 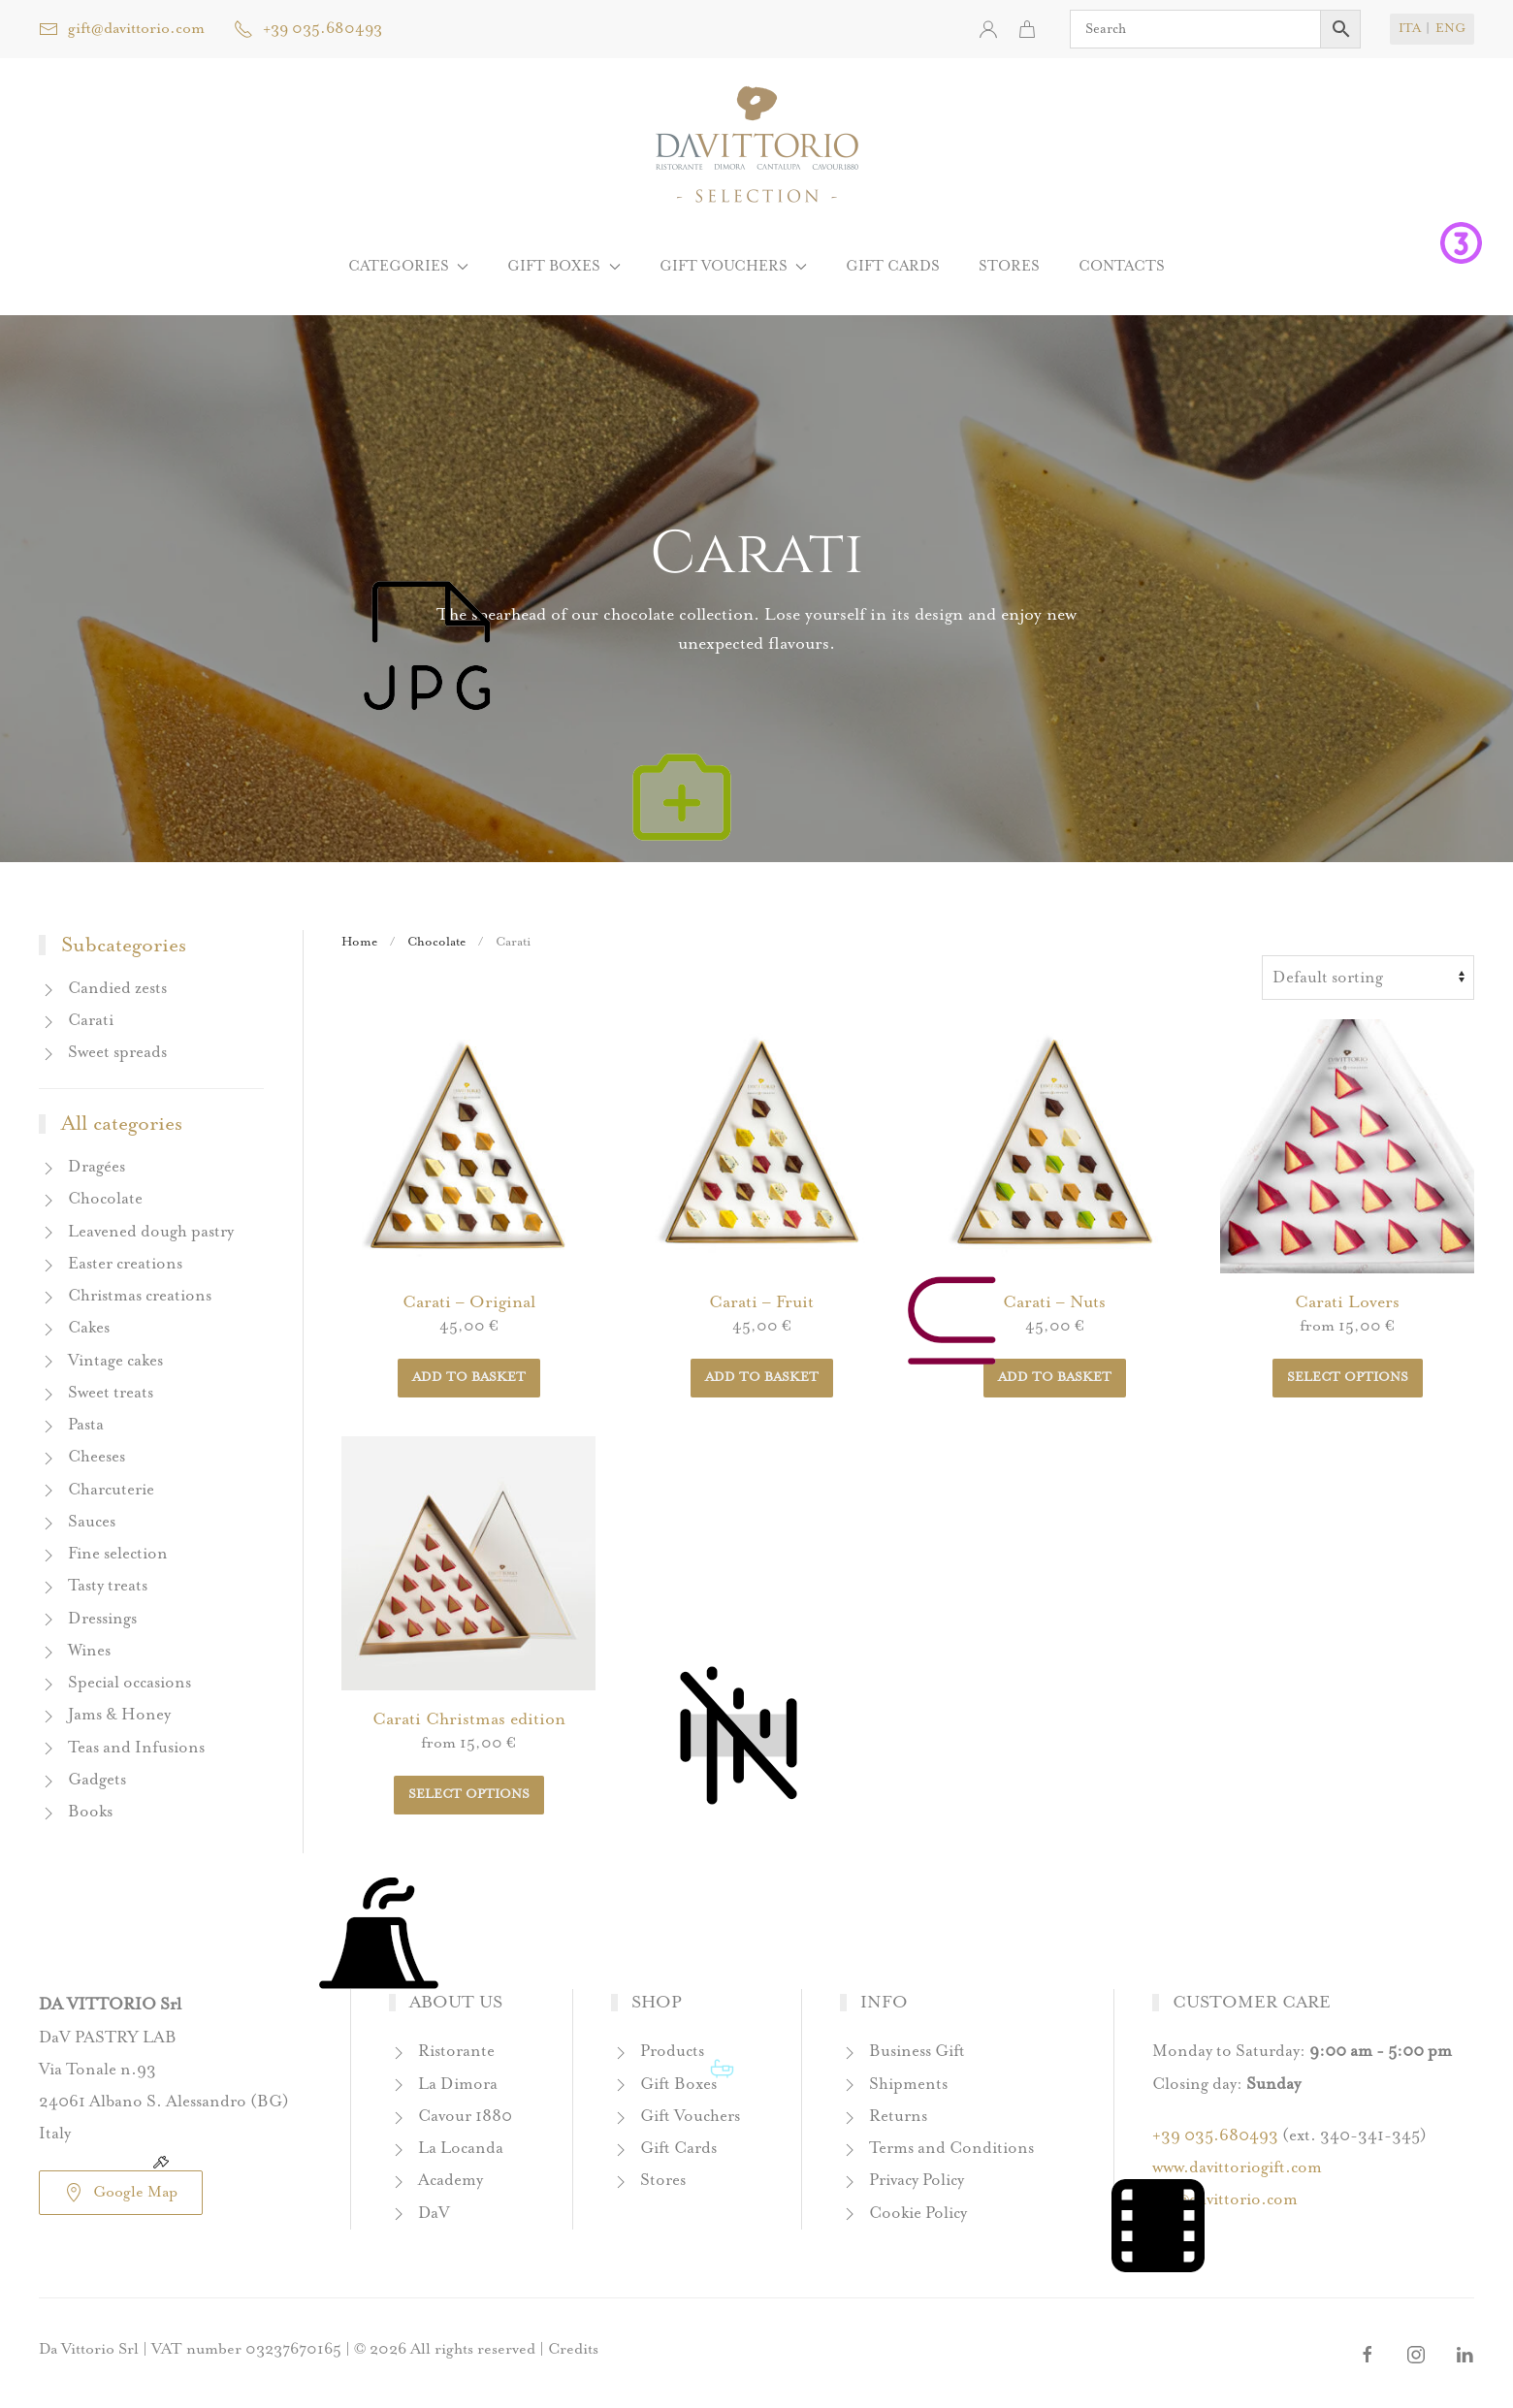 What do you see at coordinates (722, 2069) in the screenshot?
I see `indicates bathroom amenities available` at bounding box center [722, 2069].